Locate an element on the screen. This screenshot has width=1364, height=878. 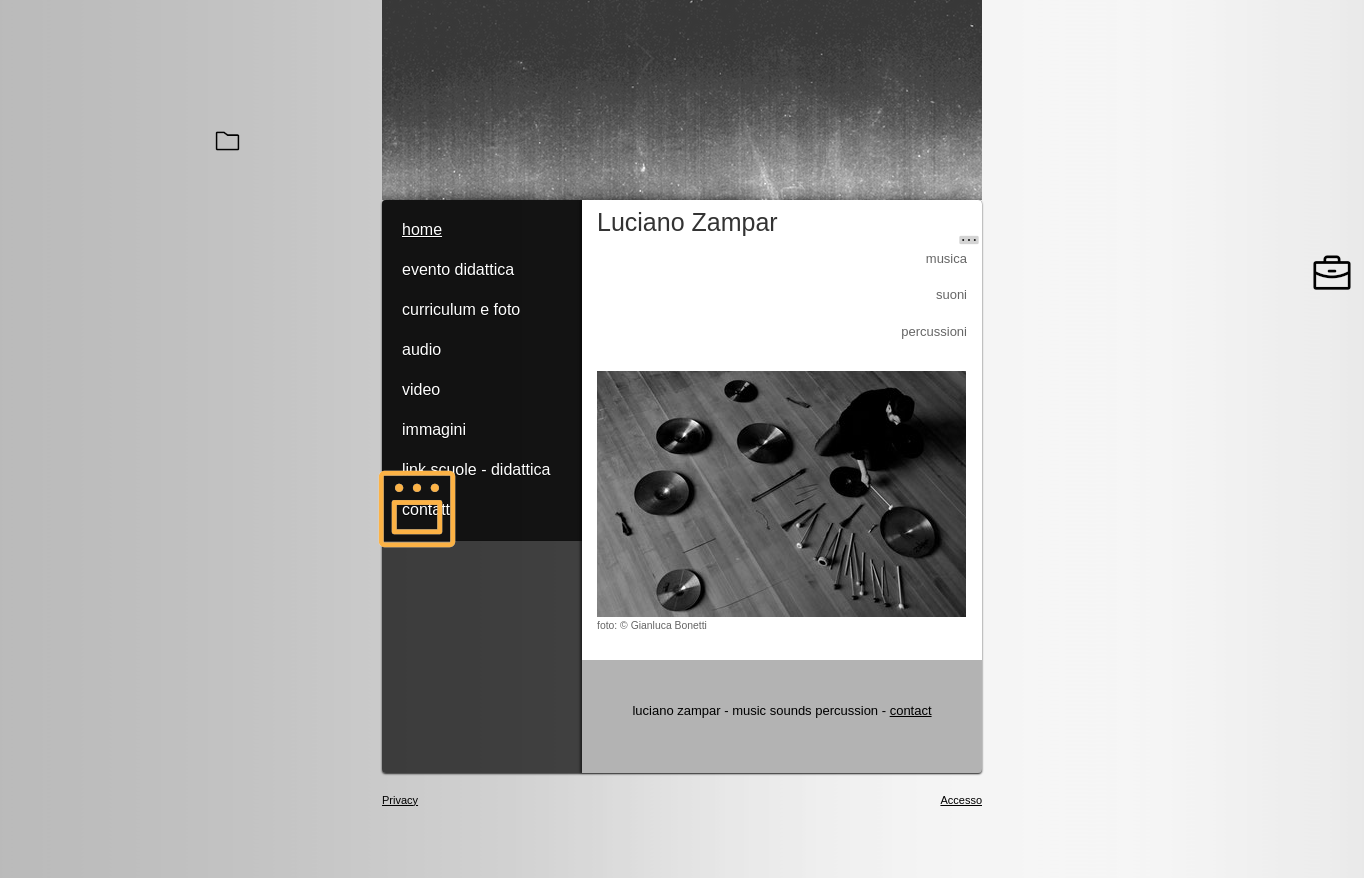
access oven or cooking controls is located at coordinates (417, 509).